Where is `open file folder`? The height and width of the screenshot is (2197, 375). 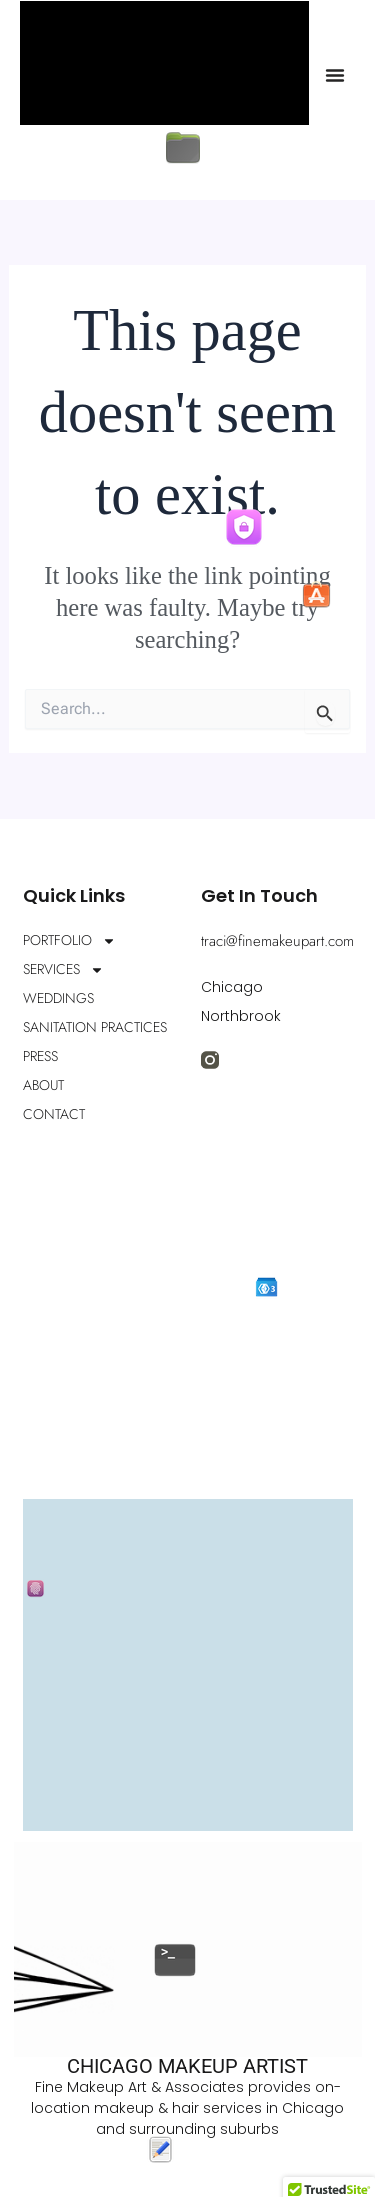 open file folder is located at coordinates (183, 147).